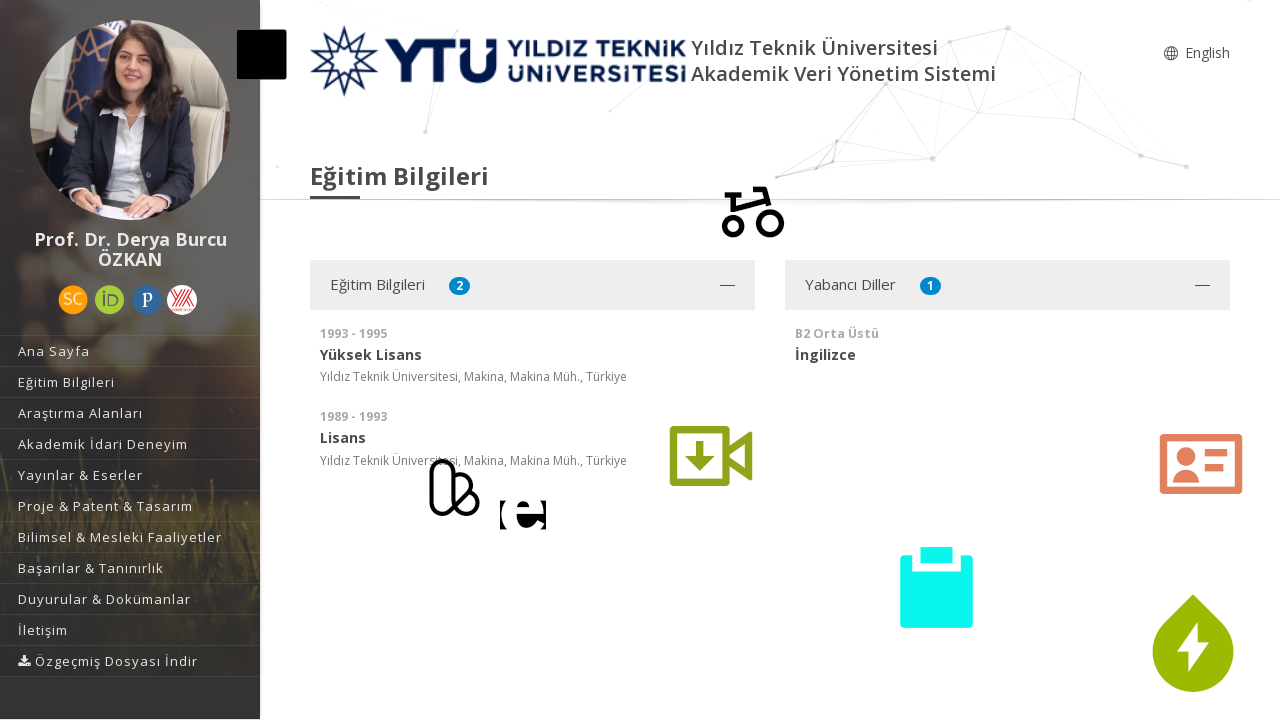  I want to click on access bike rental or sharing services, so click(753, 212).